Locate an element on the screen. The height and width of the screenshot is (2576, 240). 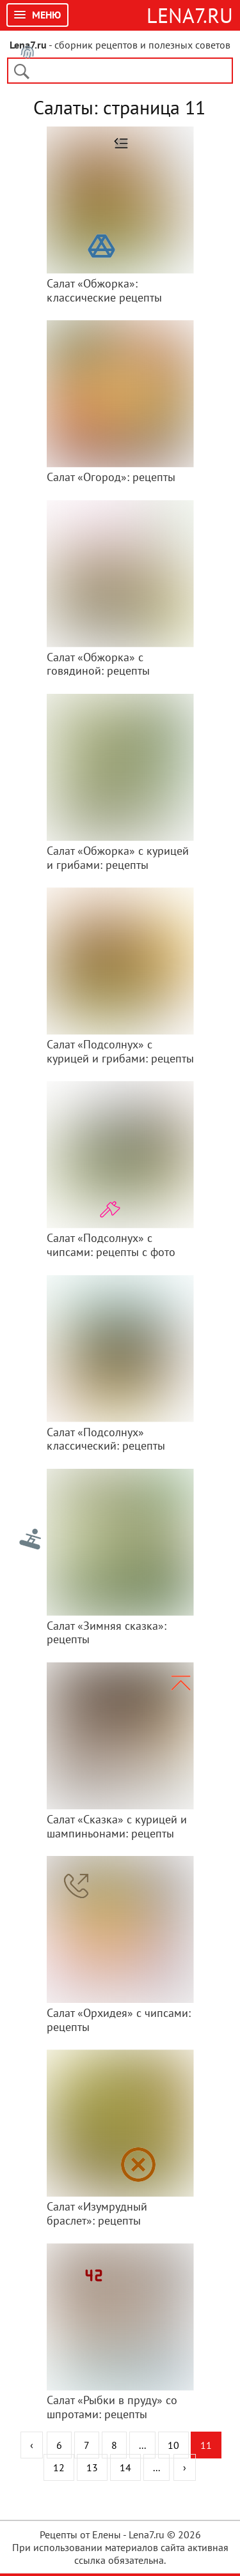
decrease text indentation is located at coordinates (121, 143).